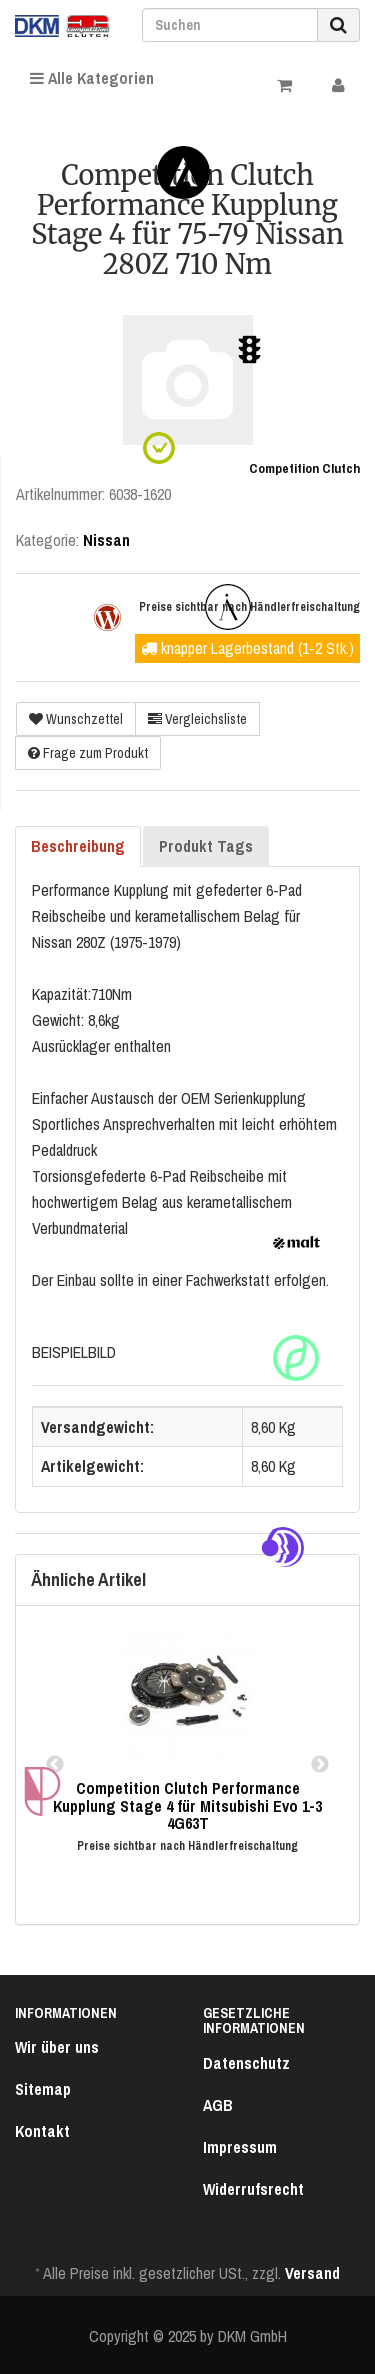 Image resolution: width=375 pixels, height=2374 pixels. What do you see at coordinates (296, 1242) in the screenshot?
I see `visit malt freelancer platform` at bounding box center [296, 1242].